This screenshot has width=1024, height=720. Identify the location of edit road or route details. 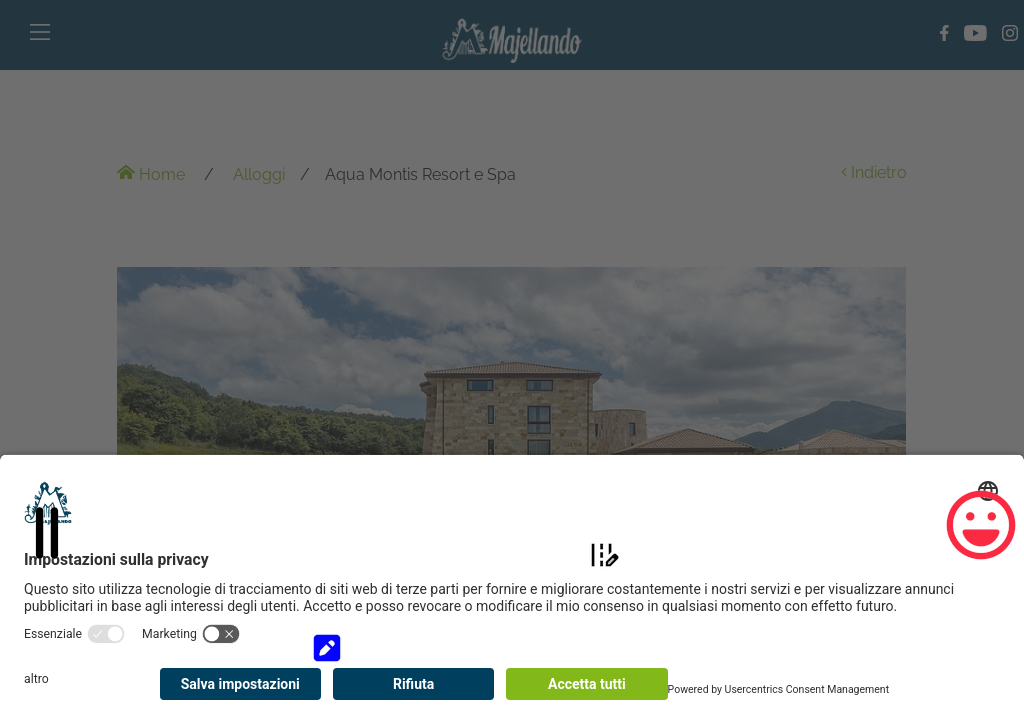
(603, 555).